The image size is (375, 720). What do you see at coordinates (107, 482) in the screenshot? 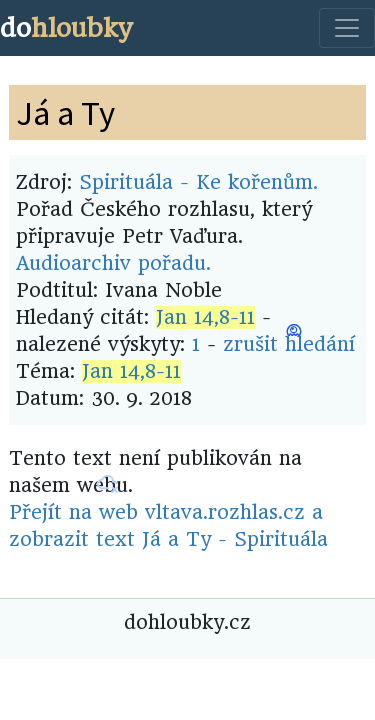
I see `disconnect from cloud storage` at bounding box center [107, 482].